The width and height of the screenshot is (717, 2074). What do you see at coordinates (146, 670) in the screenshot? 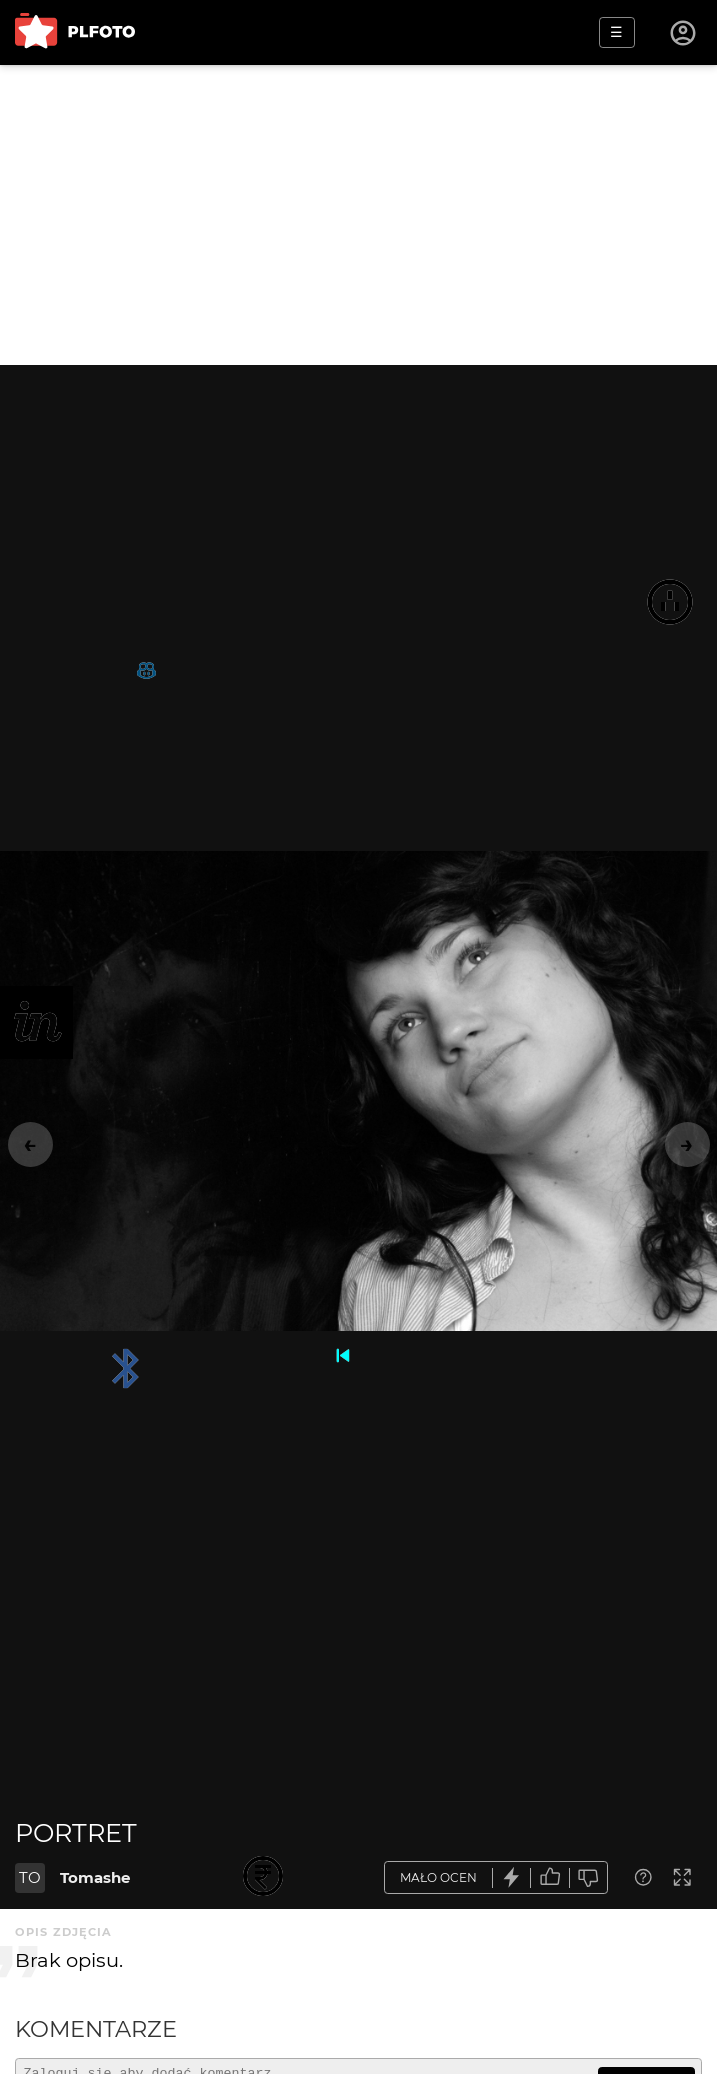
I see `open microsoft copilot` at bounding box center [146, 670].